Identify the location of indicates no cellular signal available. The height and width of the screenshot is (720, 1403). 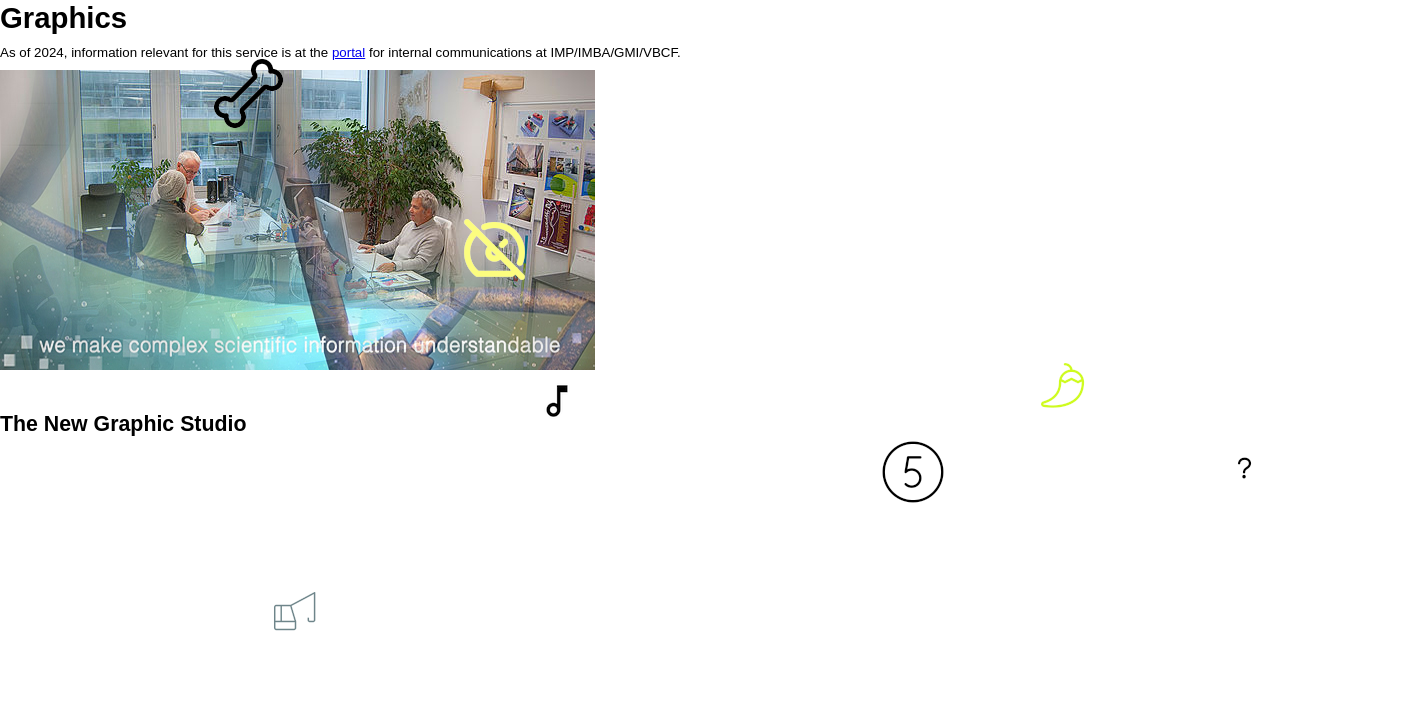
(201, 181).